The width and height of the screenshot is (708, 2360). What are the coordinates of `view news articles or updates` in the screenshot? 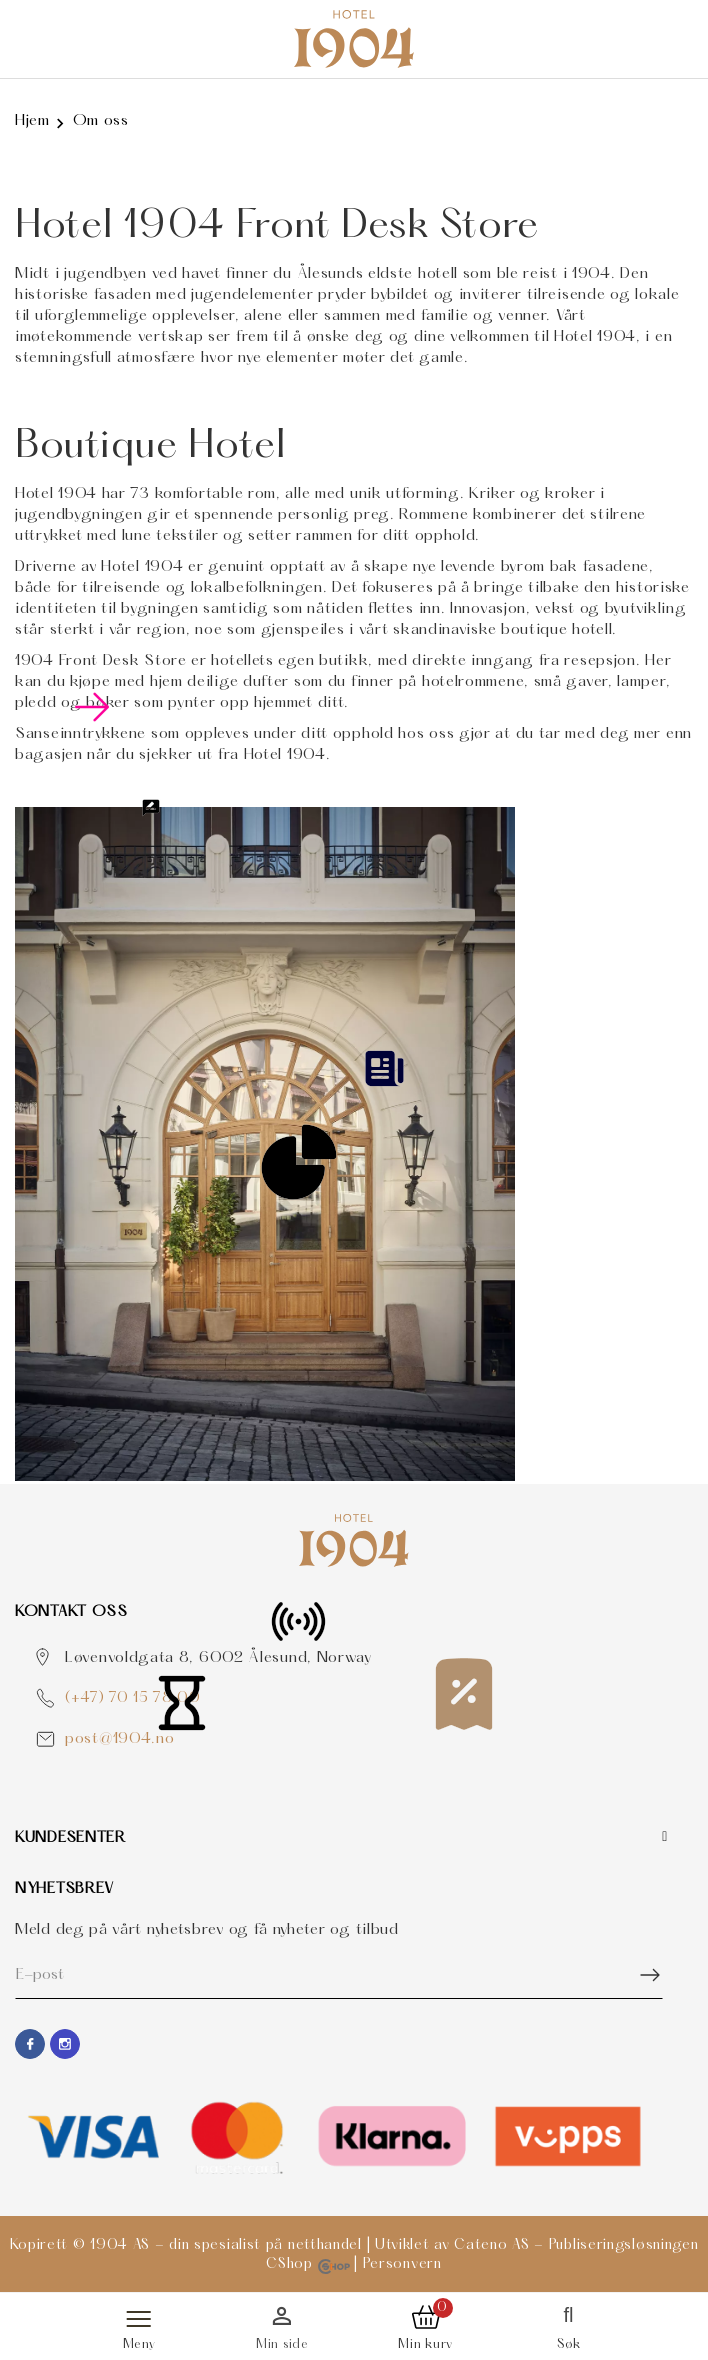 It's located at (384, 1068).